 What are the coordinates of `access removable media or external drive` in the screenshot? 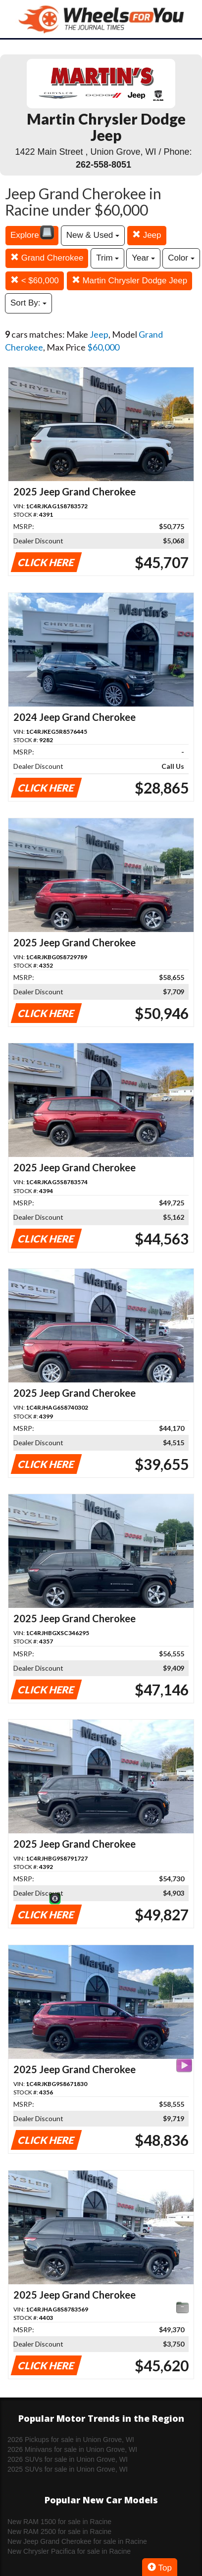 It's located at (47, 232).